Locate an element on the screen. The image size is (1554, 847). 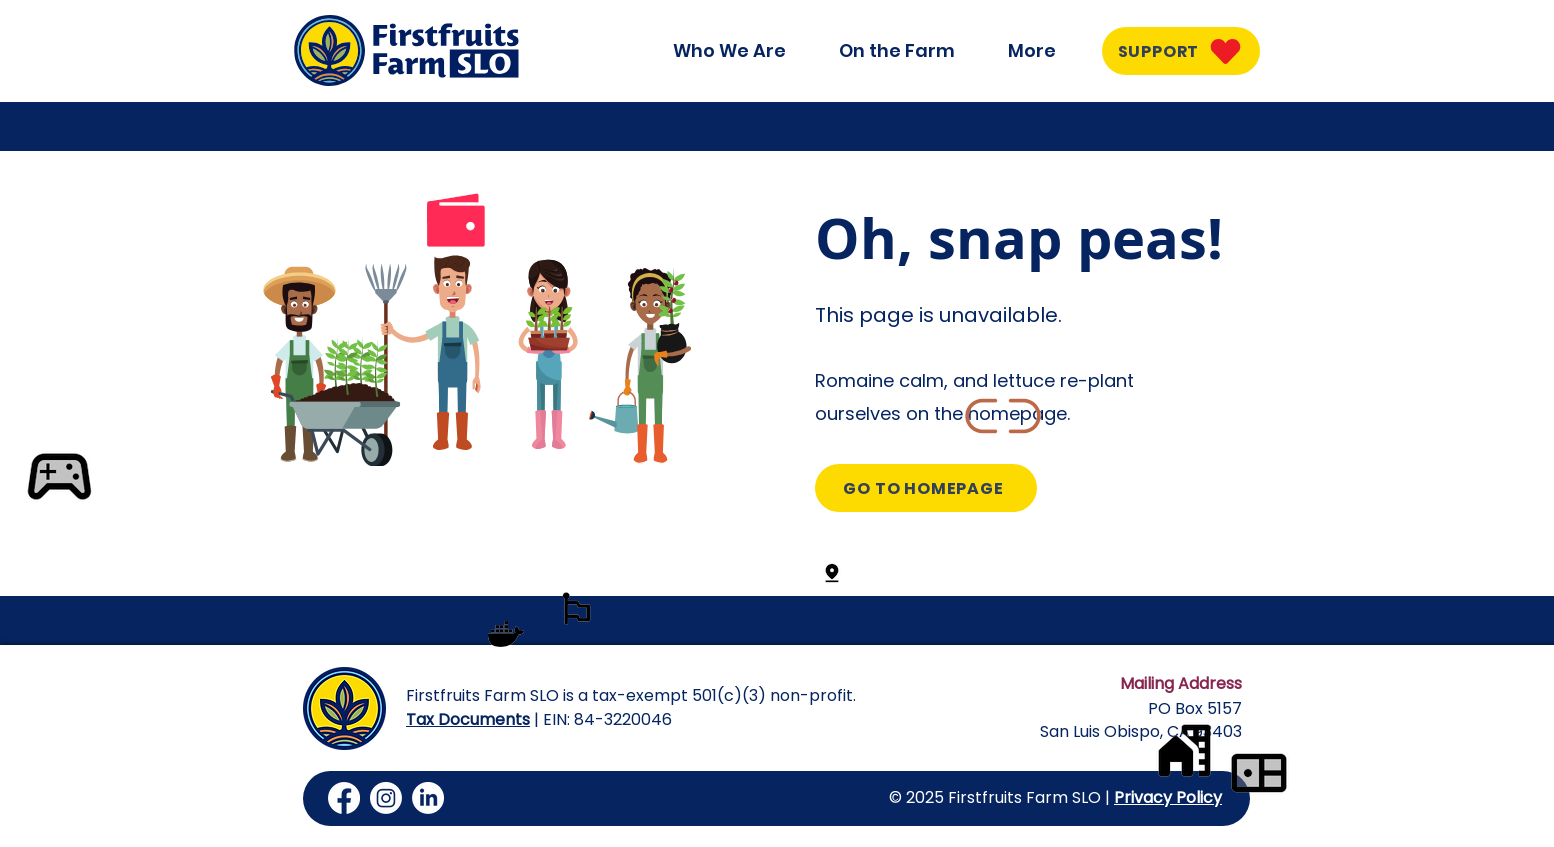
drop a pin to mark a location is located at coordinates (832, 573).